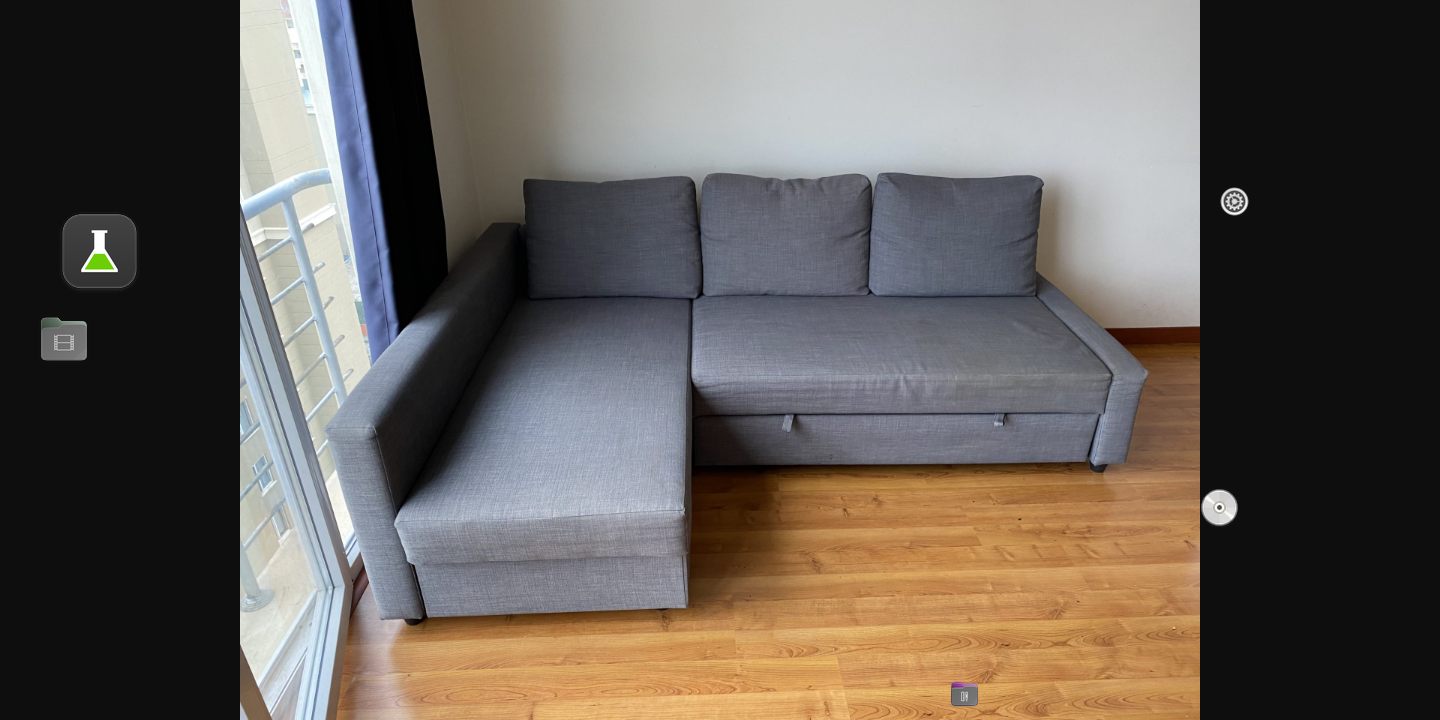 This screenshot has height=720, width=1440. Describe the element at coordinates (64, 339) in the screenshot. I see `open your videos folder` at that location.